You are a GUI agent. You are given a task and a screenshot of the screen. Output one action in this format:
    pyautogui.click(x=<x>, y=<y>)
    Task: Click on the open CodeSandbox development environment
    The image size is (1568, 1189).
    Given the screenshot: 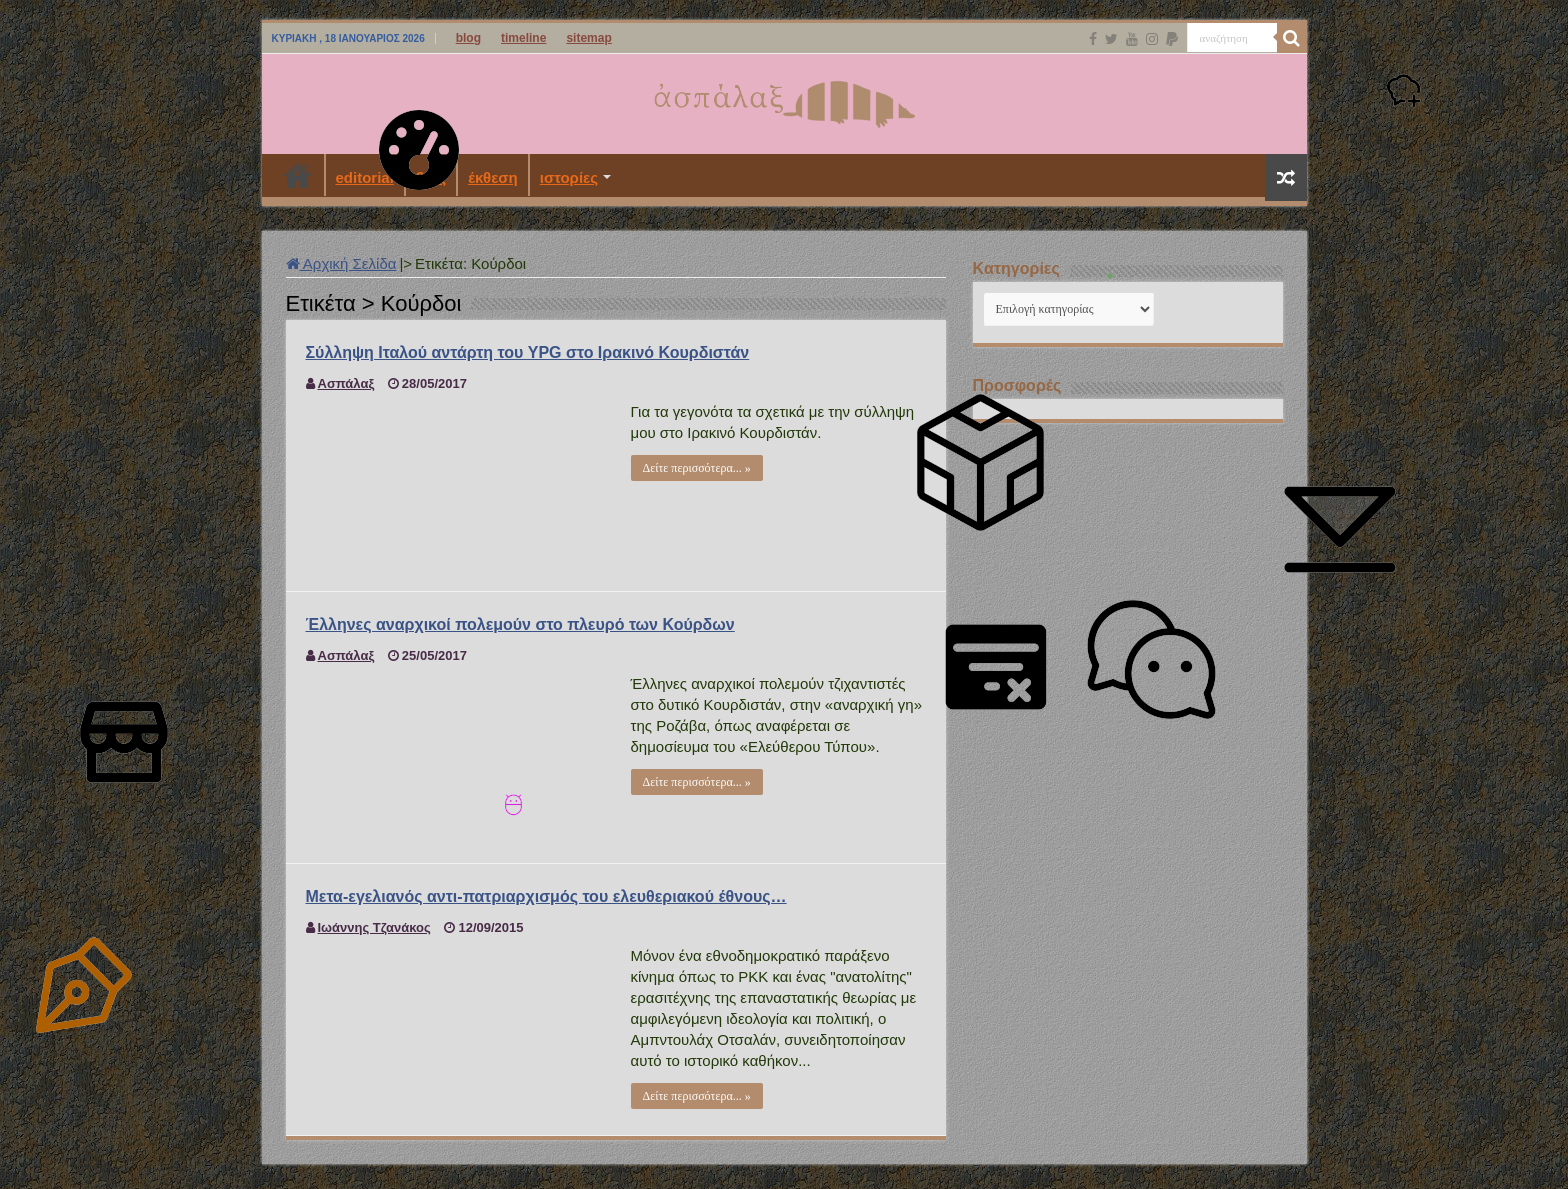 What is the action you would take?
    pyautogui.click(x=980, y=462)
    